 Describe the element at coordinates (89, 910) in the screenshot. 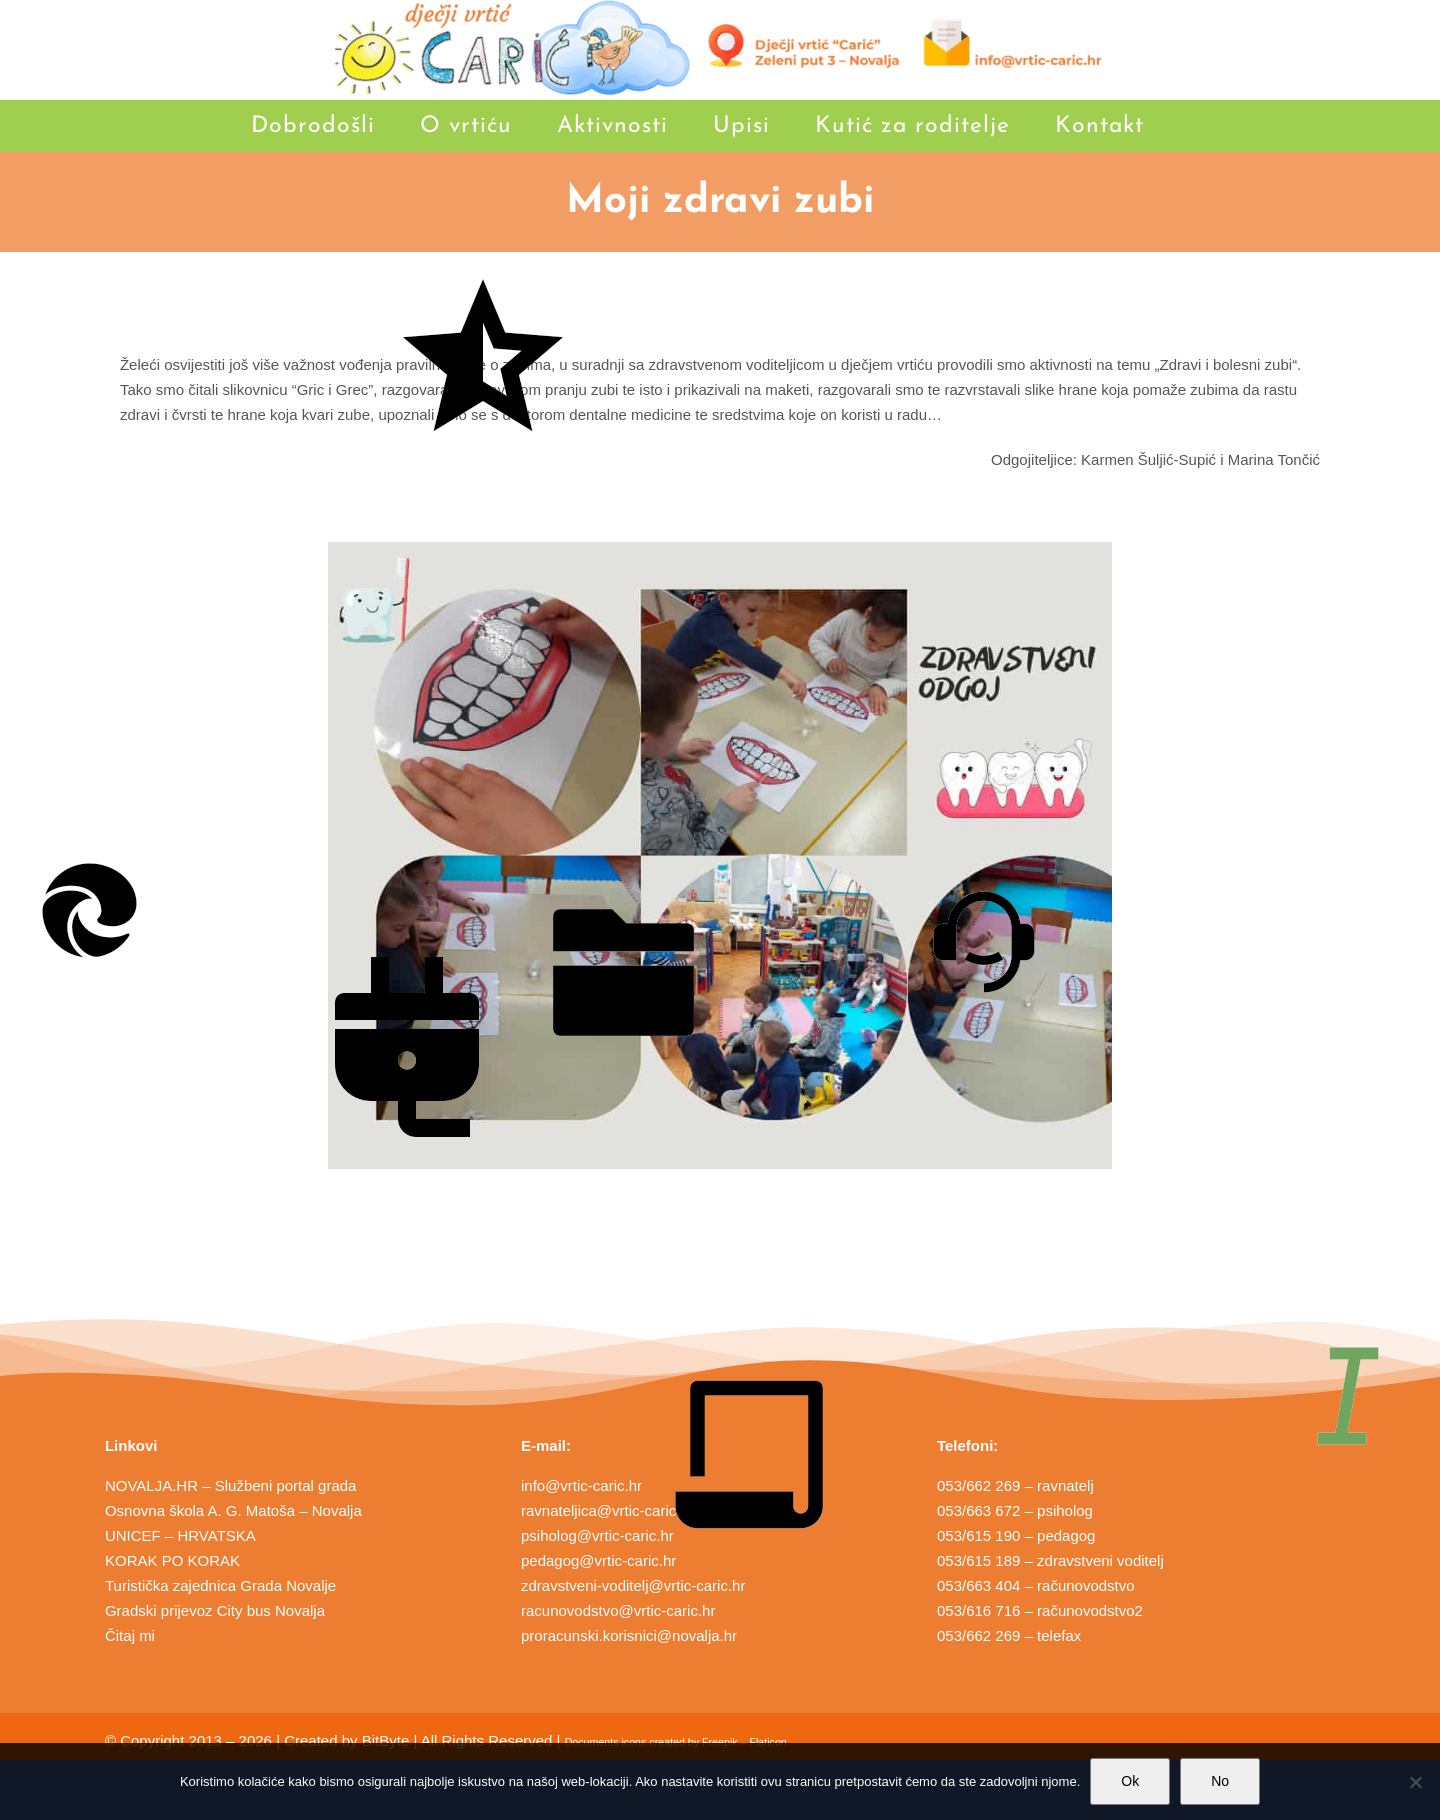

I see `open microsoft edge browser` at that location.